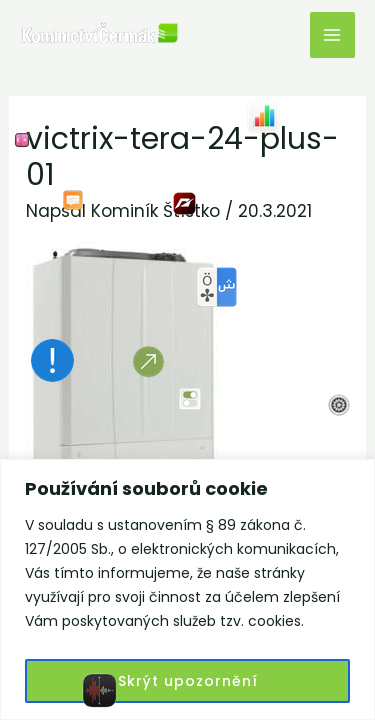  What do you see at coordinates (217, 287) in the screenshot?
I see `open the gnome characters app` at bounding box center [217, 287].